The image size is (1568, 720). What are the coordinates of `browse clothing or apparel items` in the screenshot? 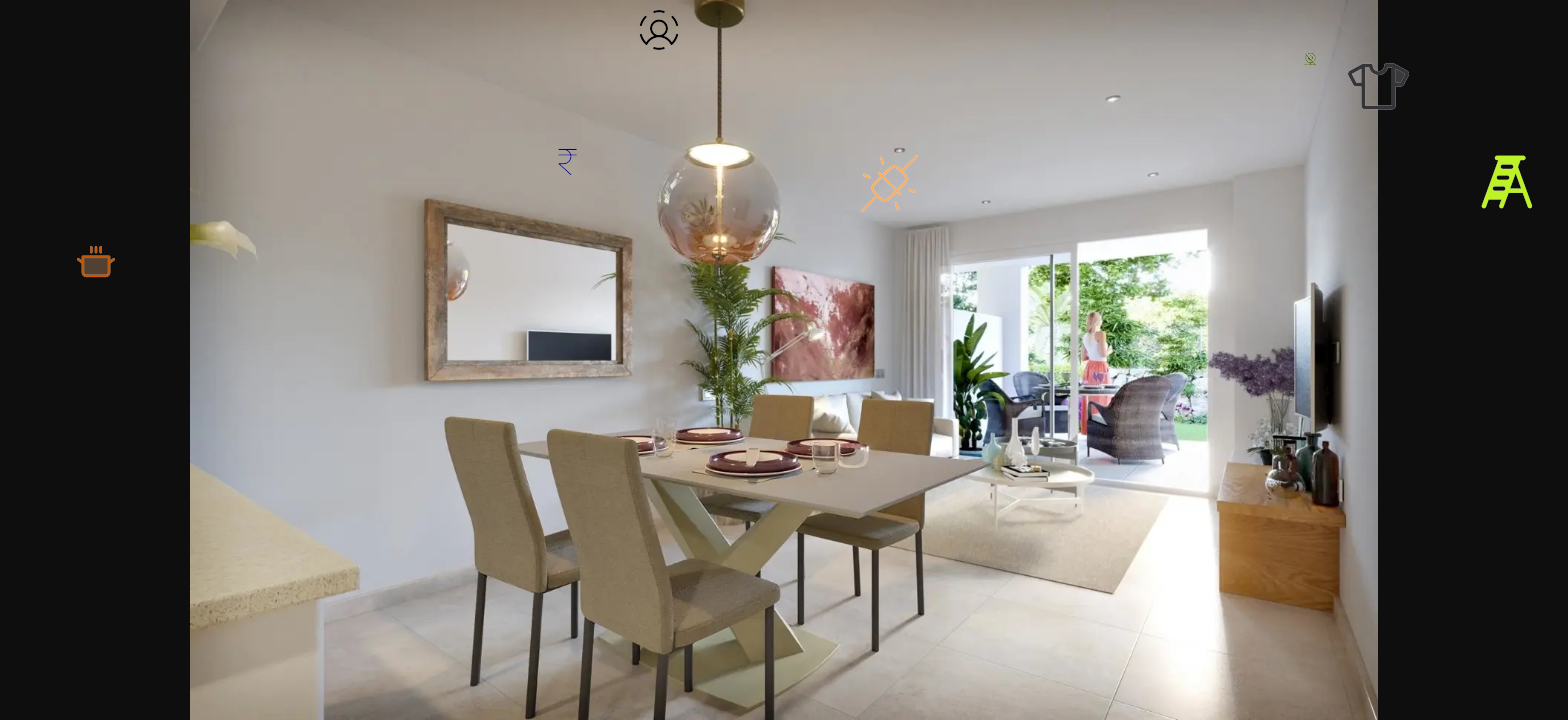 It's located at (1378, 86).